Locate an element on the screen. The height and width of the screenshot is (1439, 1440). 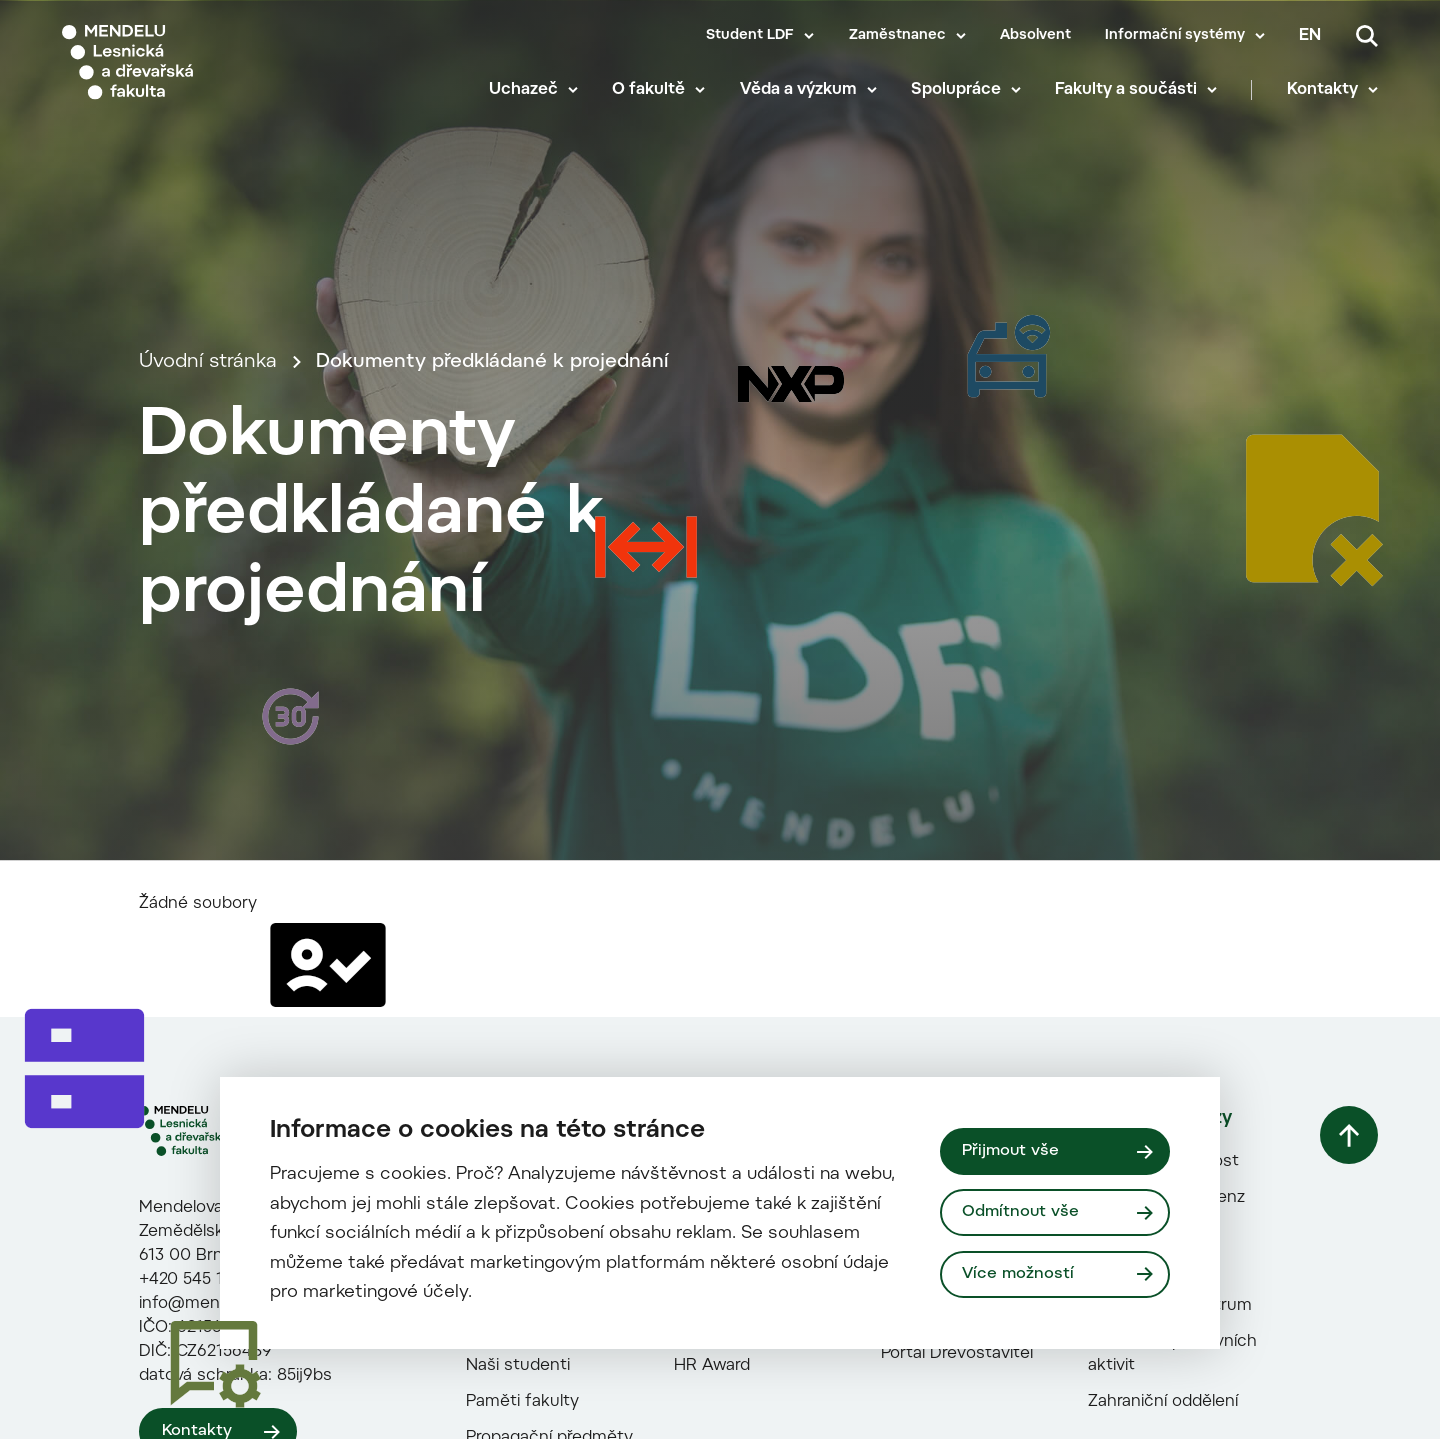
open chat settings is located at coordinates (214, 1360).